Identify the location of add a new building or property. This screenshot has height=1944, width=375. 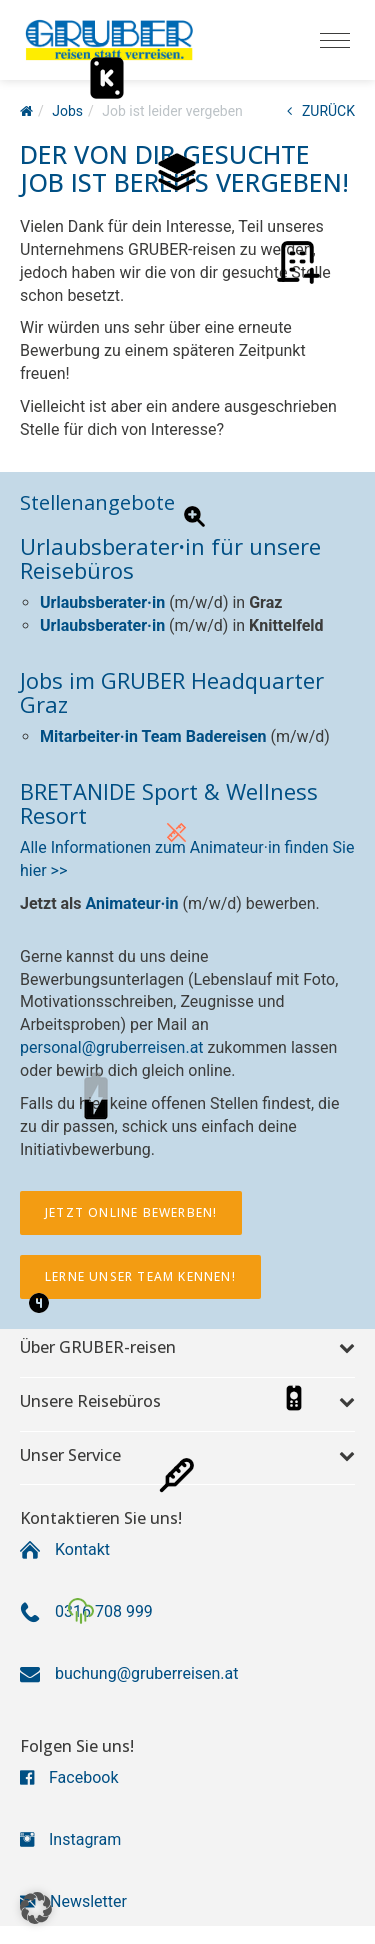
(297, 261).